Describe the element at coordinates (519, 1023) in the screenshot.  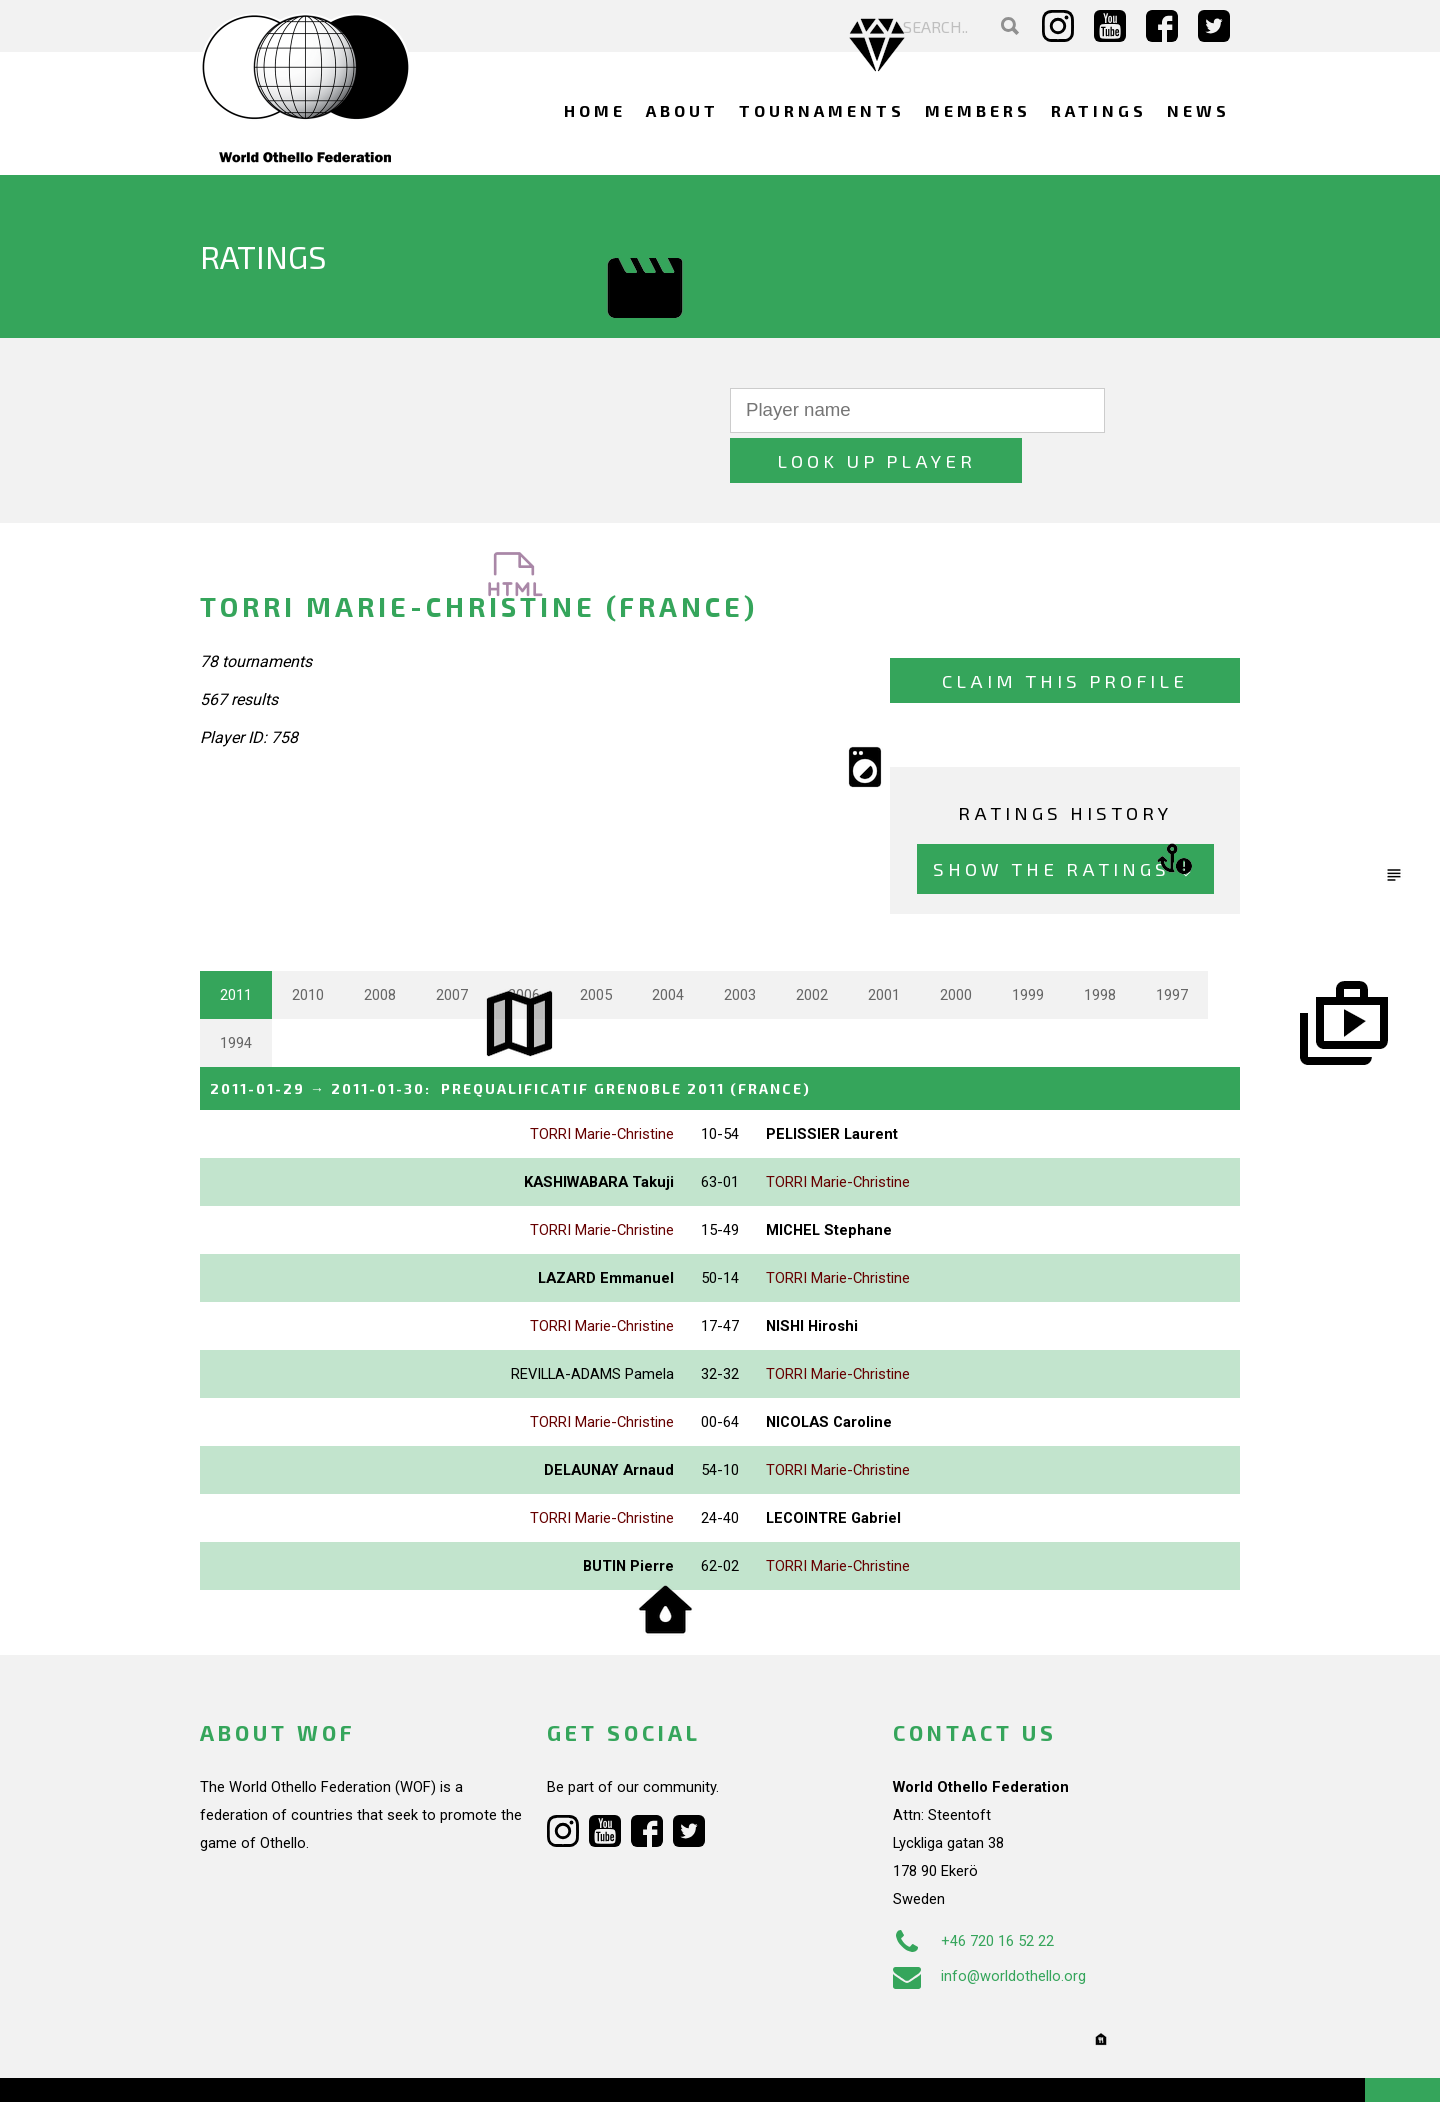
I see `open map view` at that location.